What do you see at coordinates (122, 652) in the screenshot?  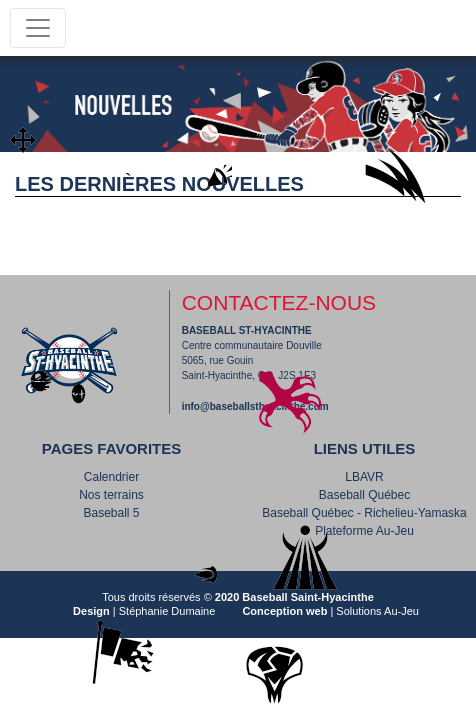 I see `indicates a defeated faction or conquered territory` at bounding box center [122, 652].